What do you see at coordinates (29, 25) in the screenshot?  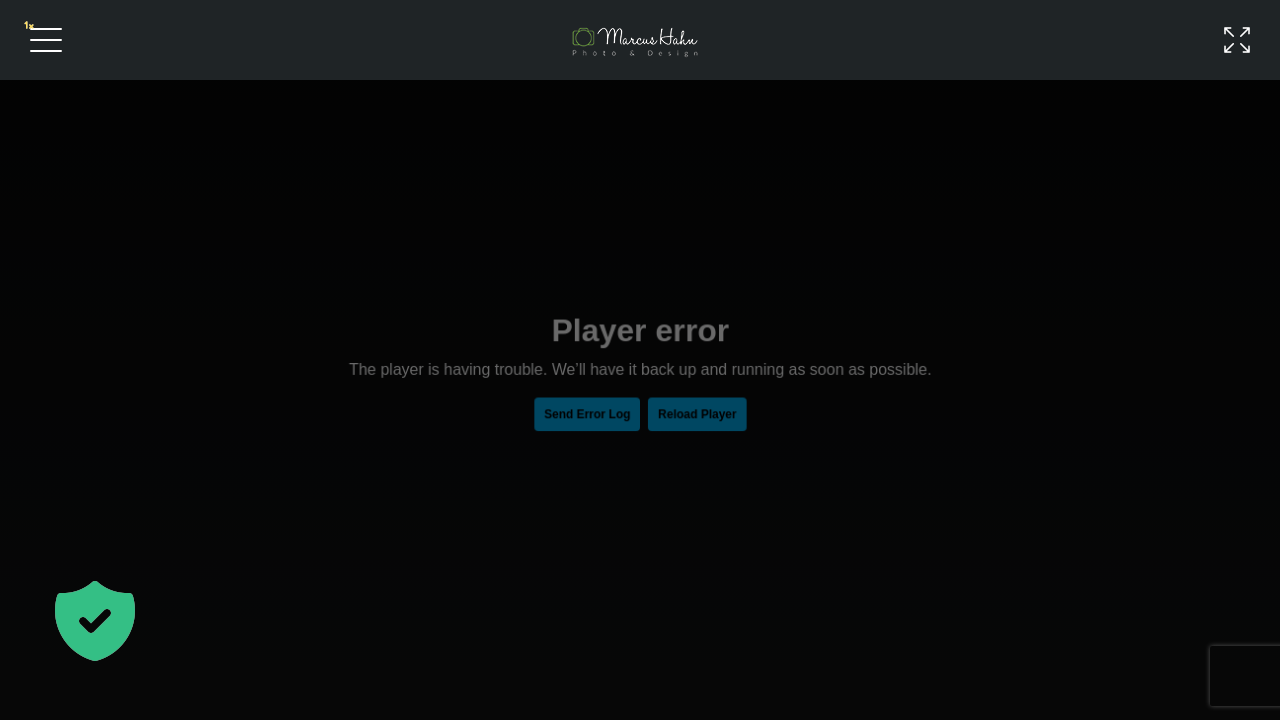 I see `set playback speed to 1x (normal speed)` at bounding box center [29, 25].